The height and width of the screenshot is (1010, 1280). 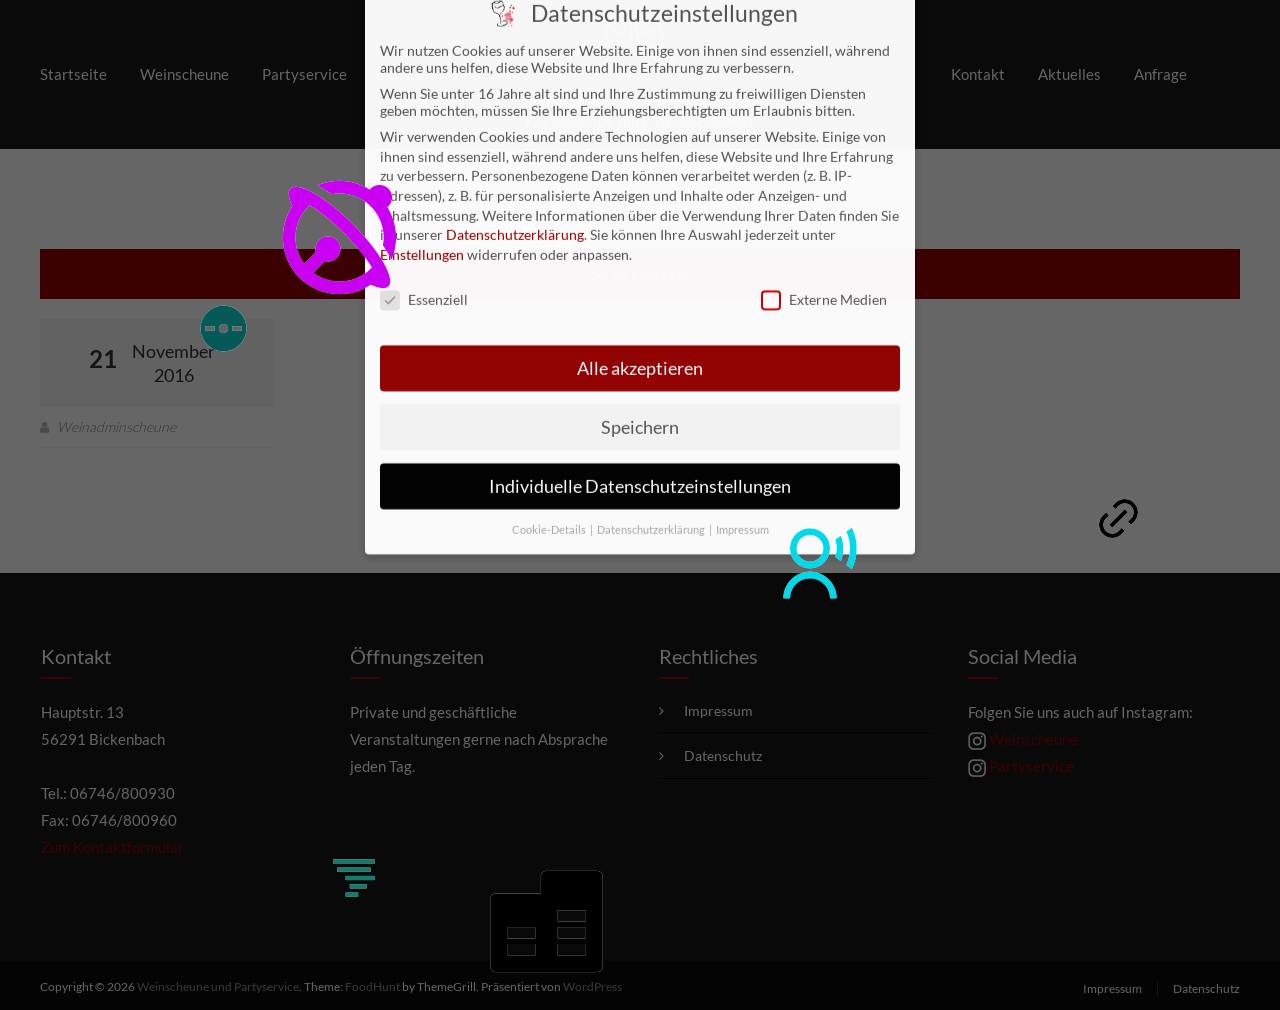 I want to click on gradienter app logo, so click(x=223, y=328).